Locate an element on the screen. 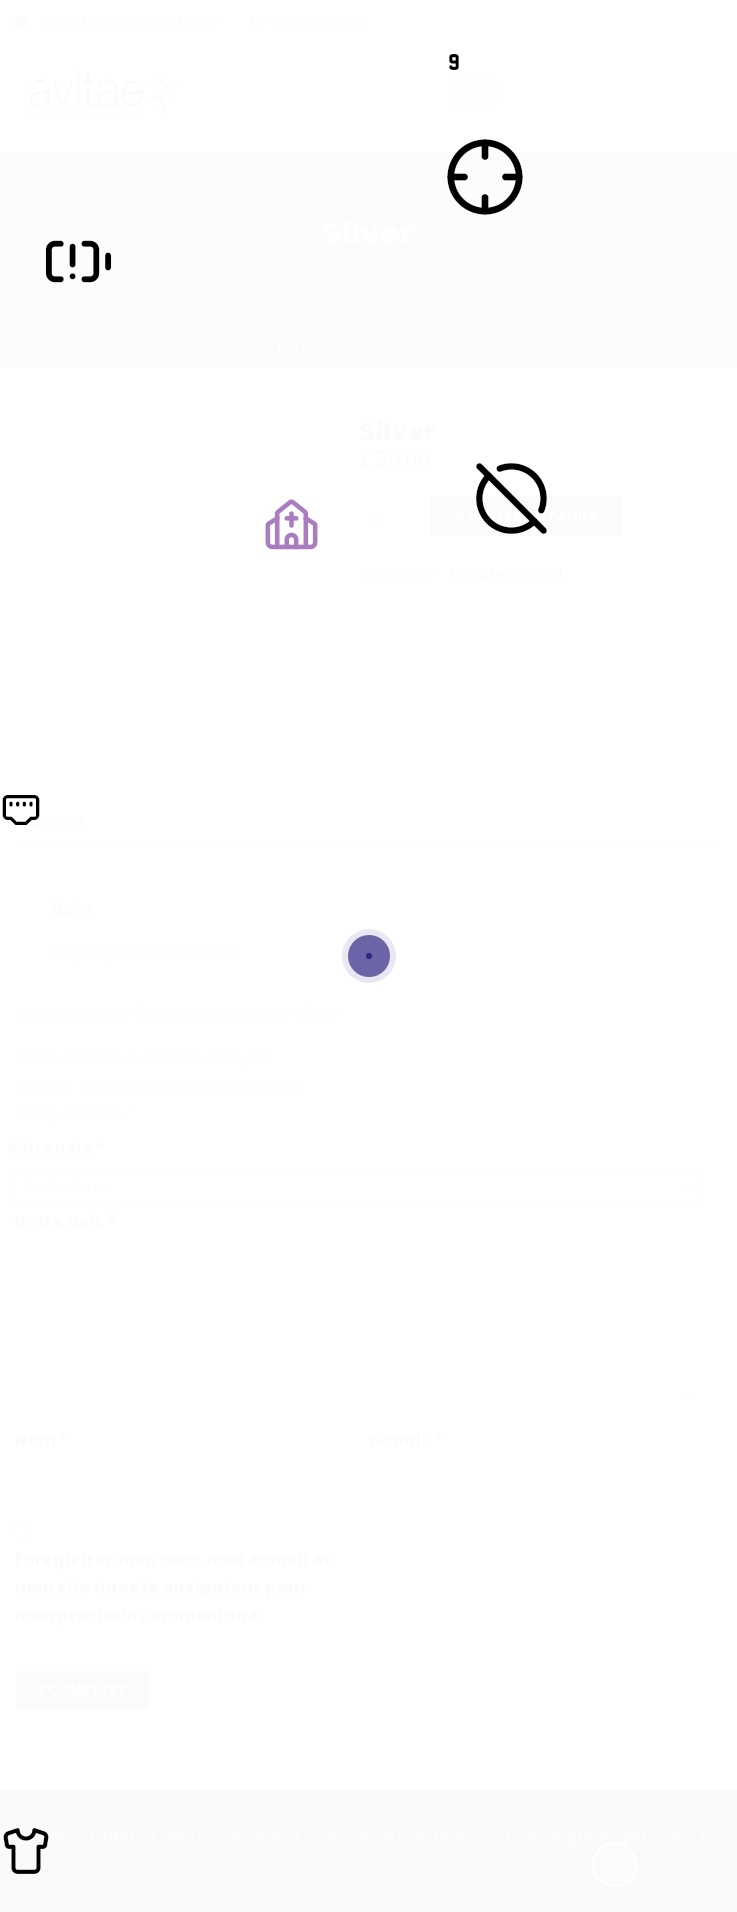 This screenshot has width=737, height=1912. indicates a disabled or inactive state is located at coordinates (511, 498).